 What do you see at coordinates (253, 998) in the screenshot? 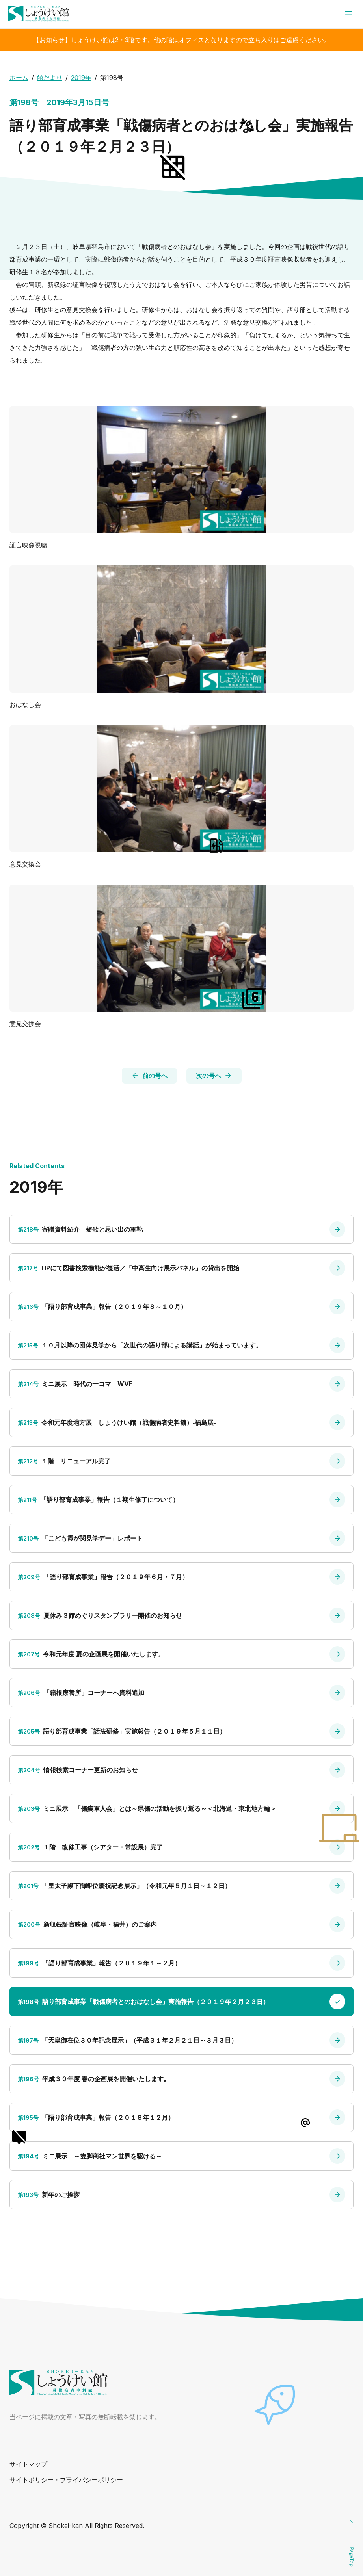
I see `indicates 6 items selected or filtered` at bounding box center [253, 998].